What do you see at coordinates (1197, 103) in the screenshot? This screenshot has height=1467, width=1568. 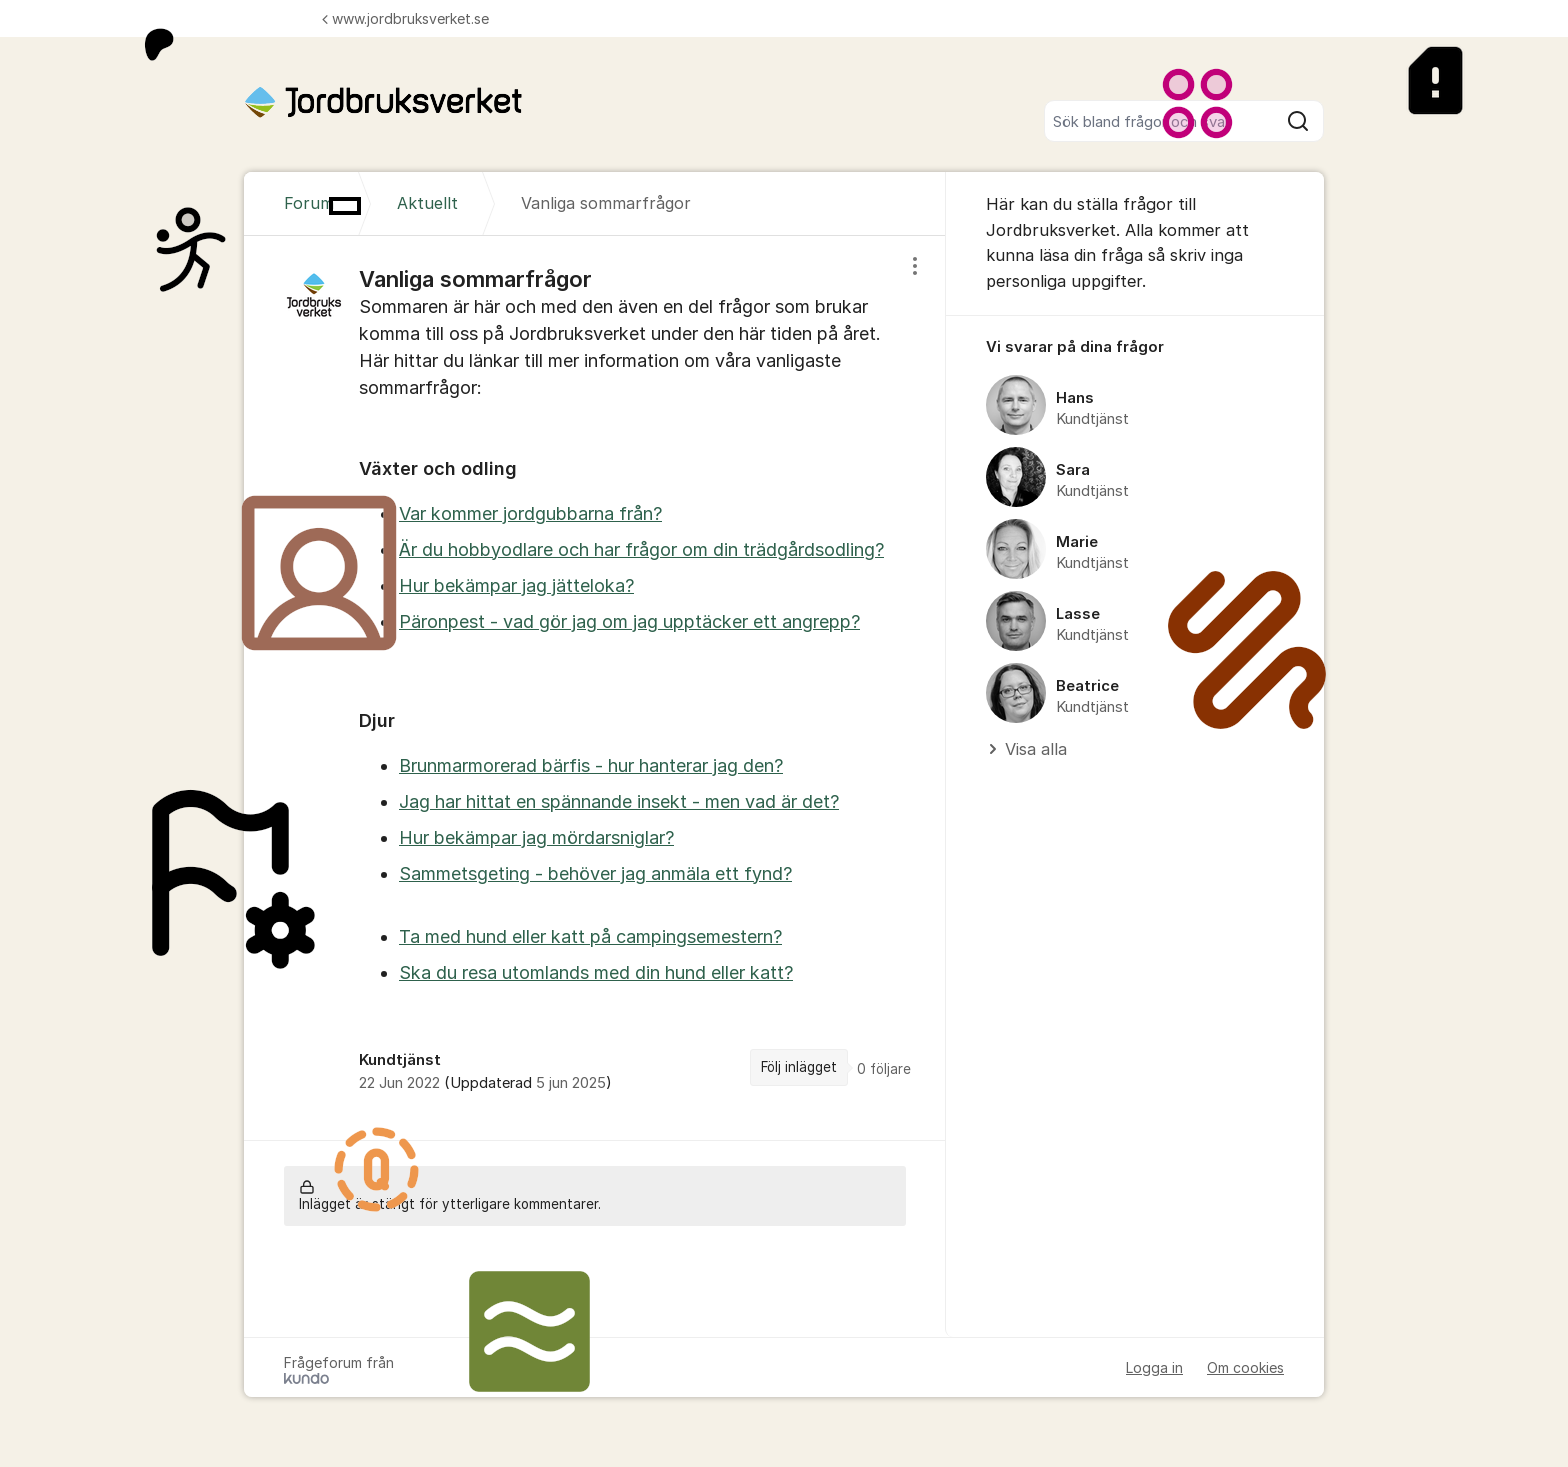 I see `open app grid or menu` at bounding box center [1197, 103].